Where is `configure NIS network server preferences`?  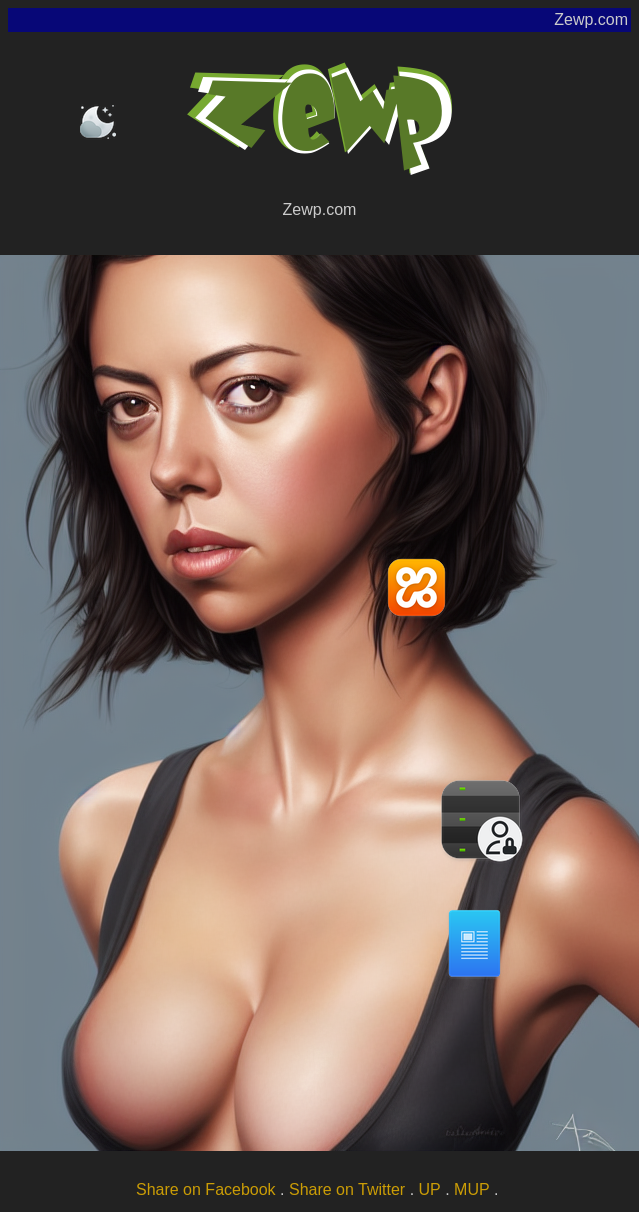
configure NIS network server preferences is located at coordinates (480, 819).